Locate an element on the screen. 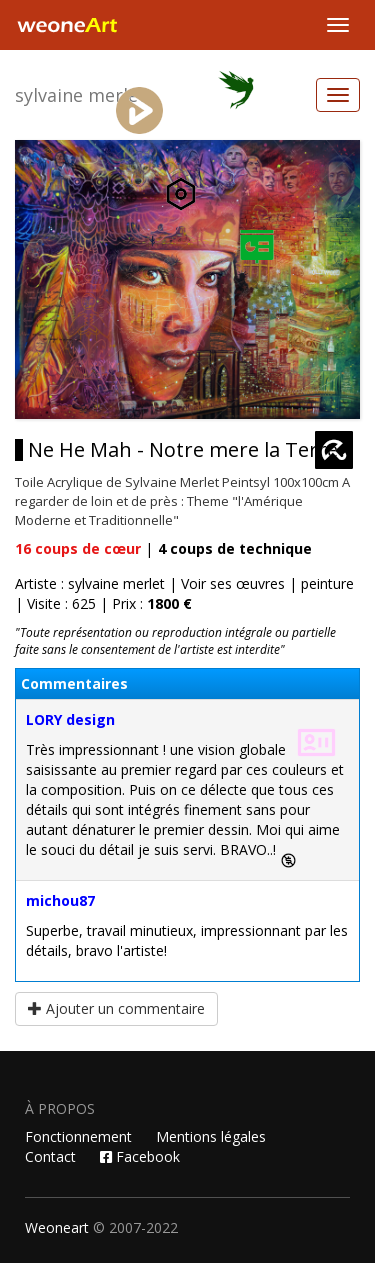  pending pass or credential awaiting approval is located at coordinates (316, 742).